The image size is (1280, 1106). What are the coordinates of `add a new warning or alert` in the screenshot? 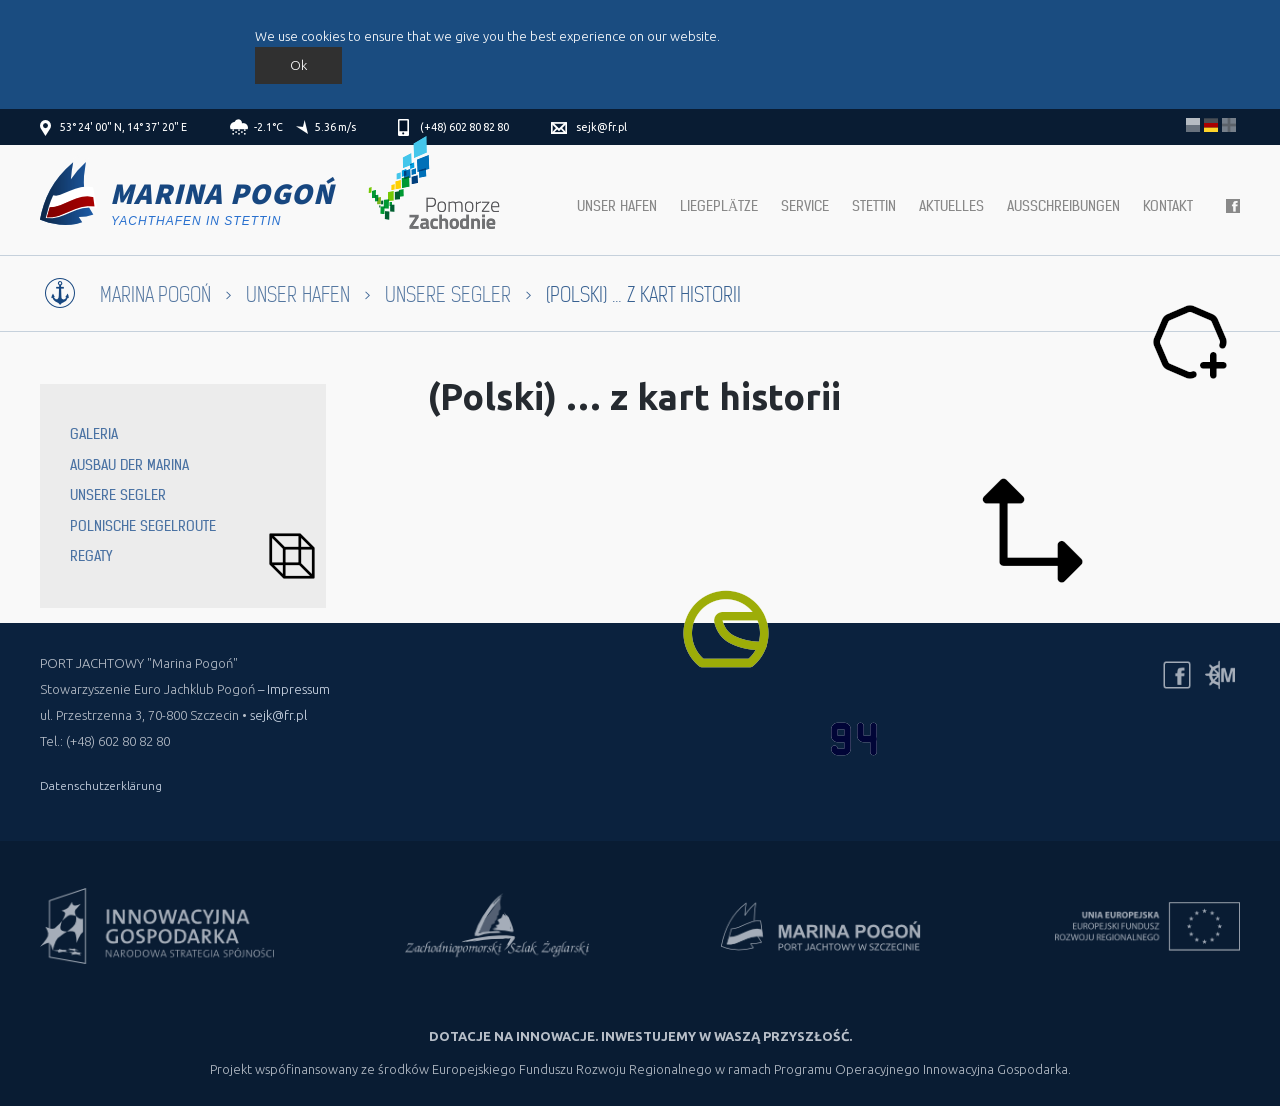 It's located at (1190, 342).